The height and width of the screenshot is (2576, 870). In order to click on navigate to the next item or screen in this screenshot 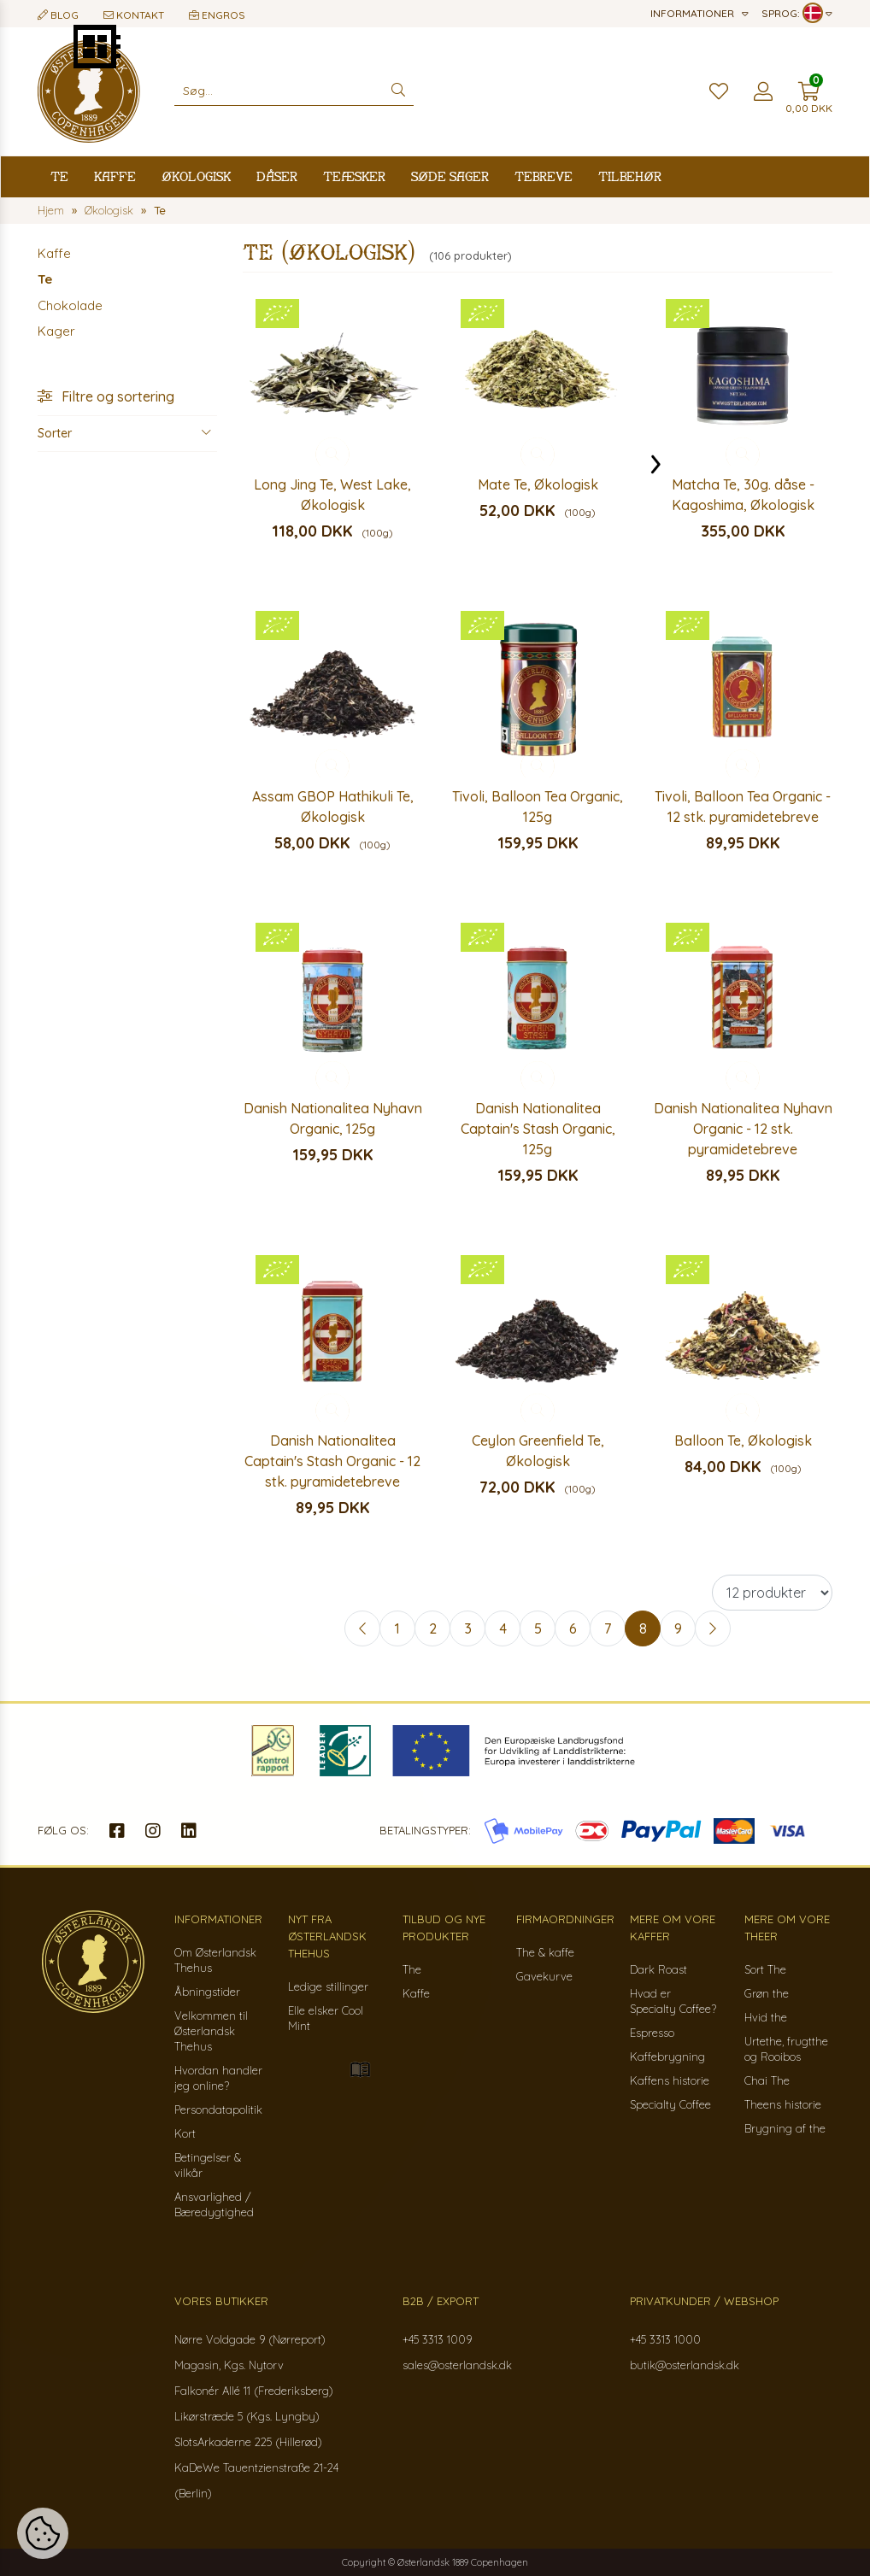, I will do `click(655, 464)`.